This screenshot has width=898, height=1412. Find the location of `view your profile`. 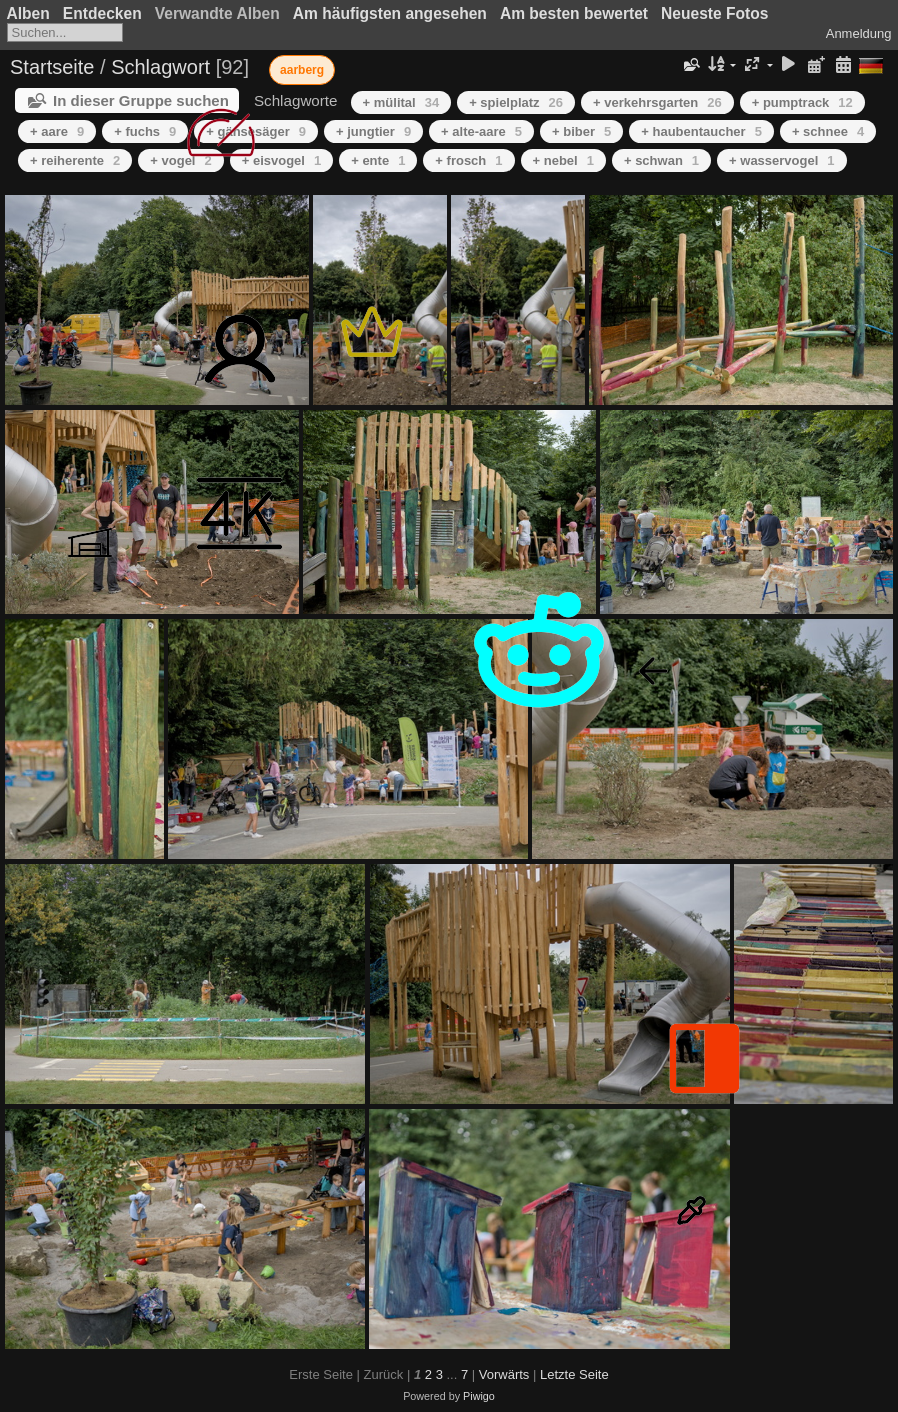

view your profile is located at coordinates (240, 350).